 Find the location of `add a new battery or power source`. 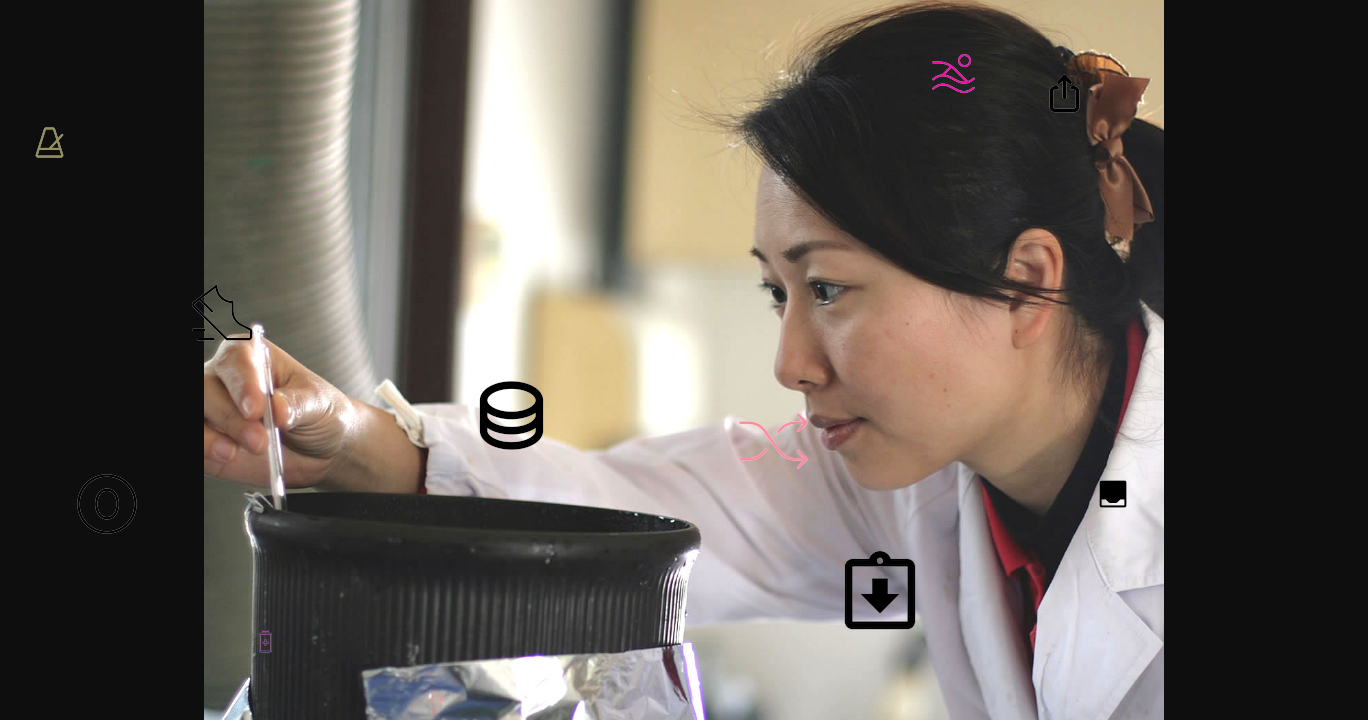

add a new battery or power source is located at coordinates (265, 641).